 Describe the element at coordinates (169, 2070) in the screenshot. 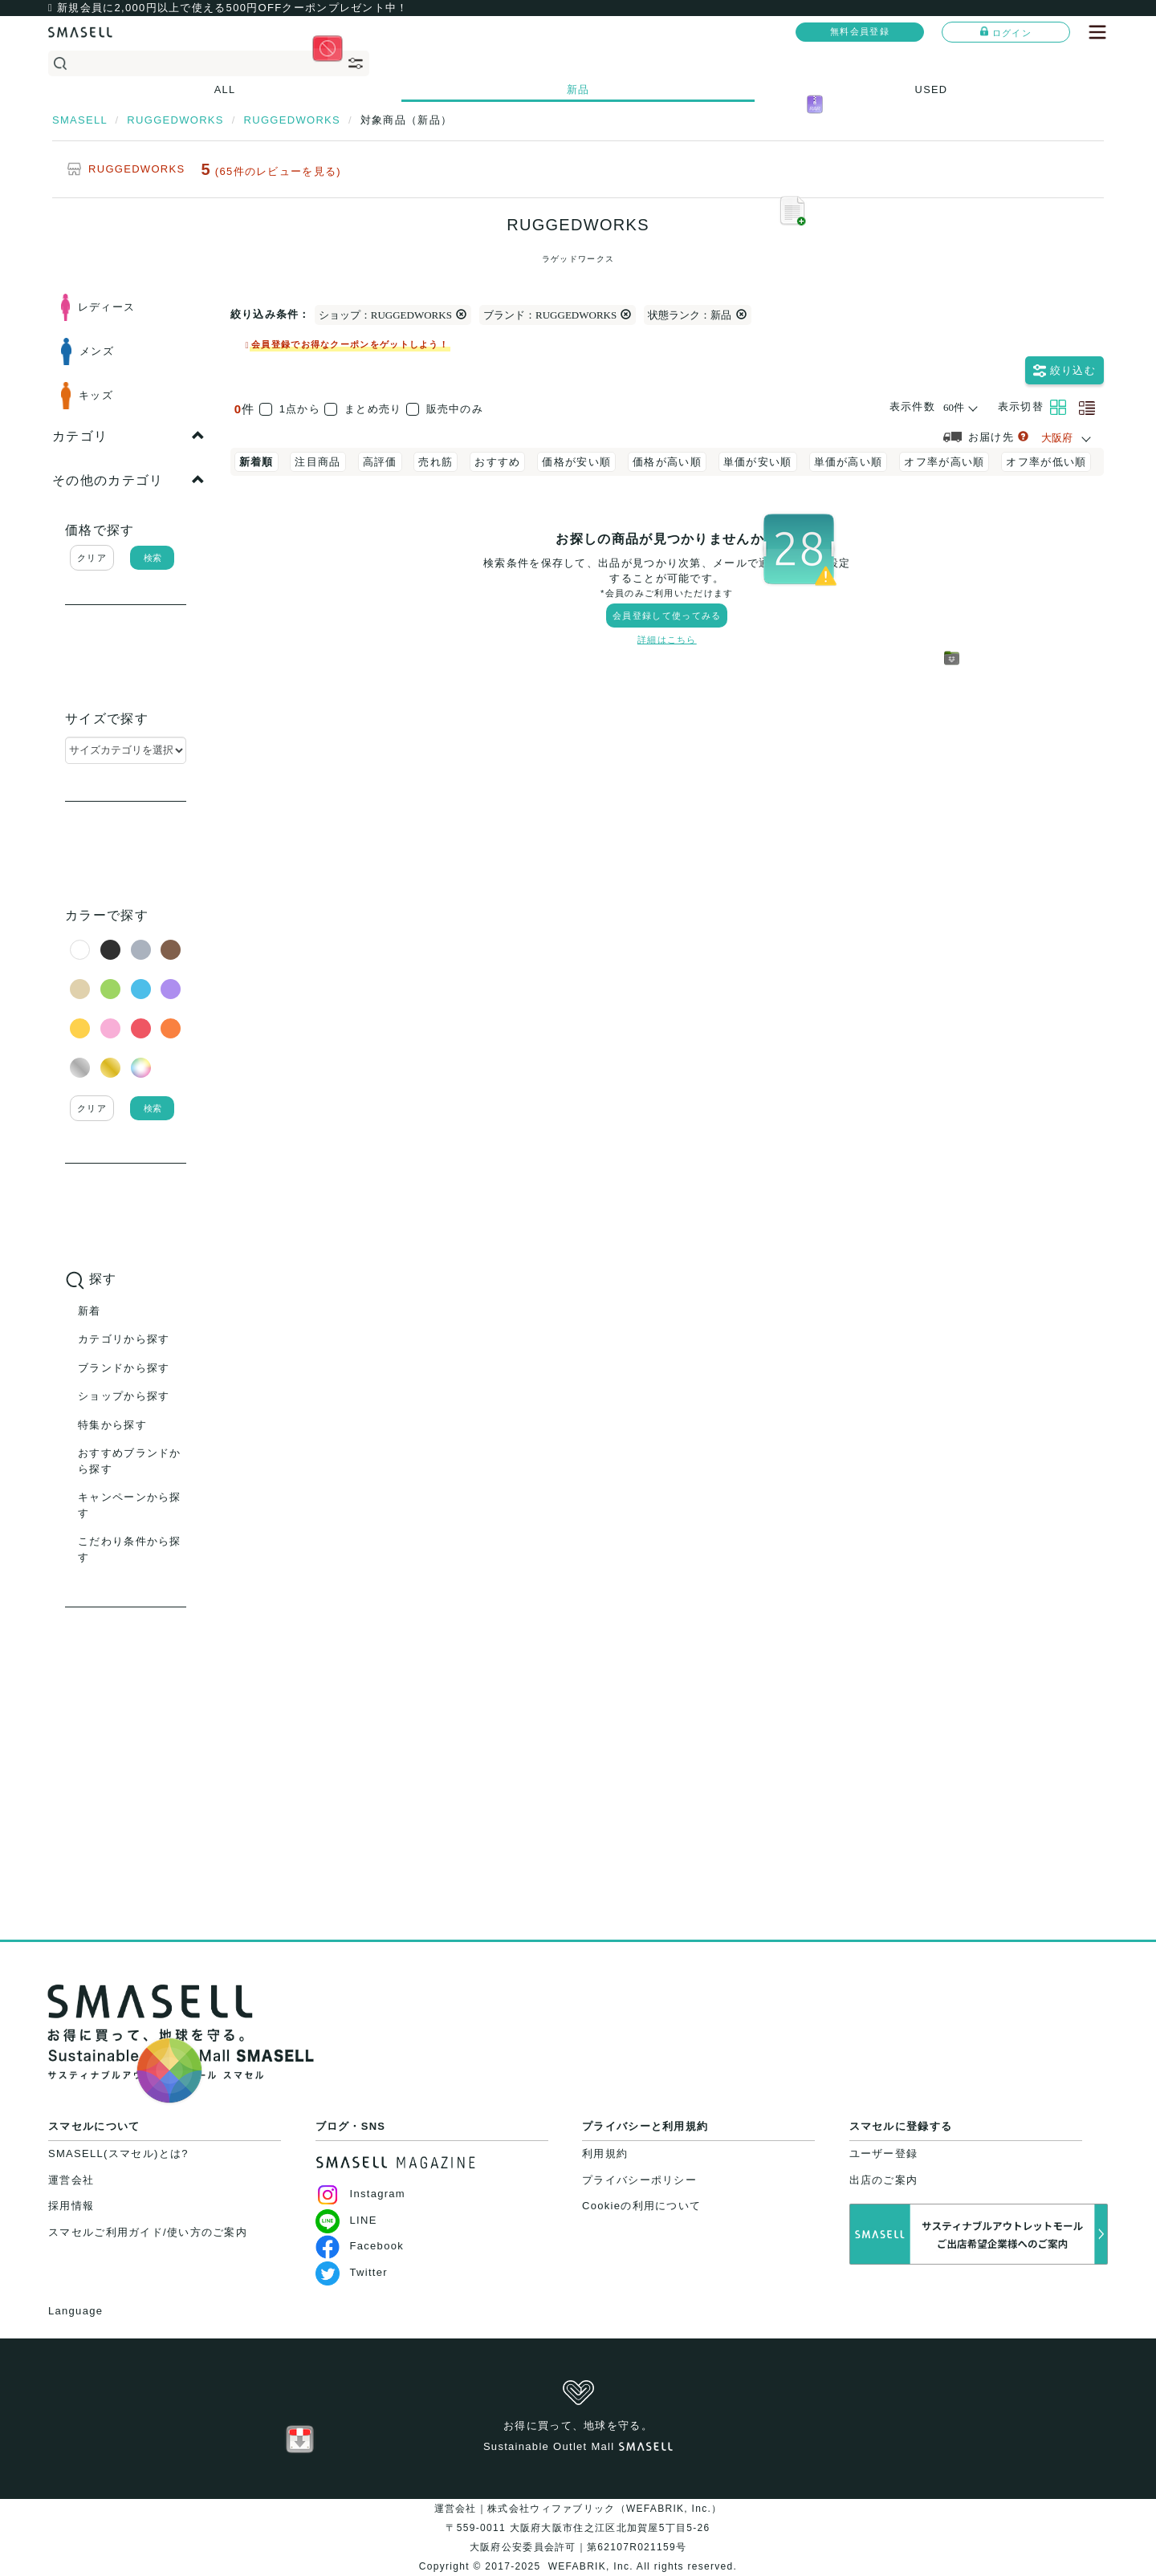

I see `open color picker tool` at that location.